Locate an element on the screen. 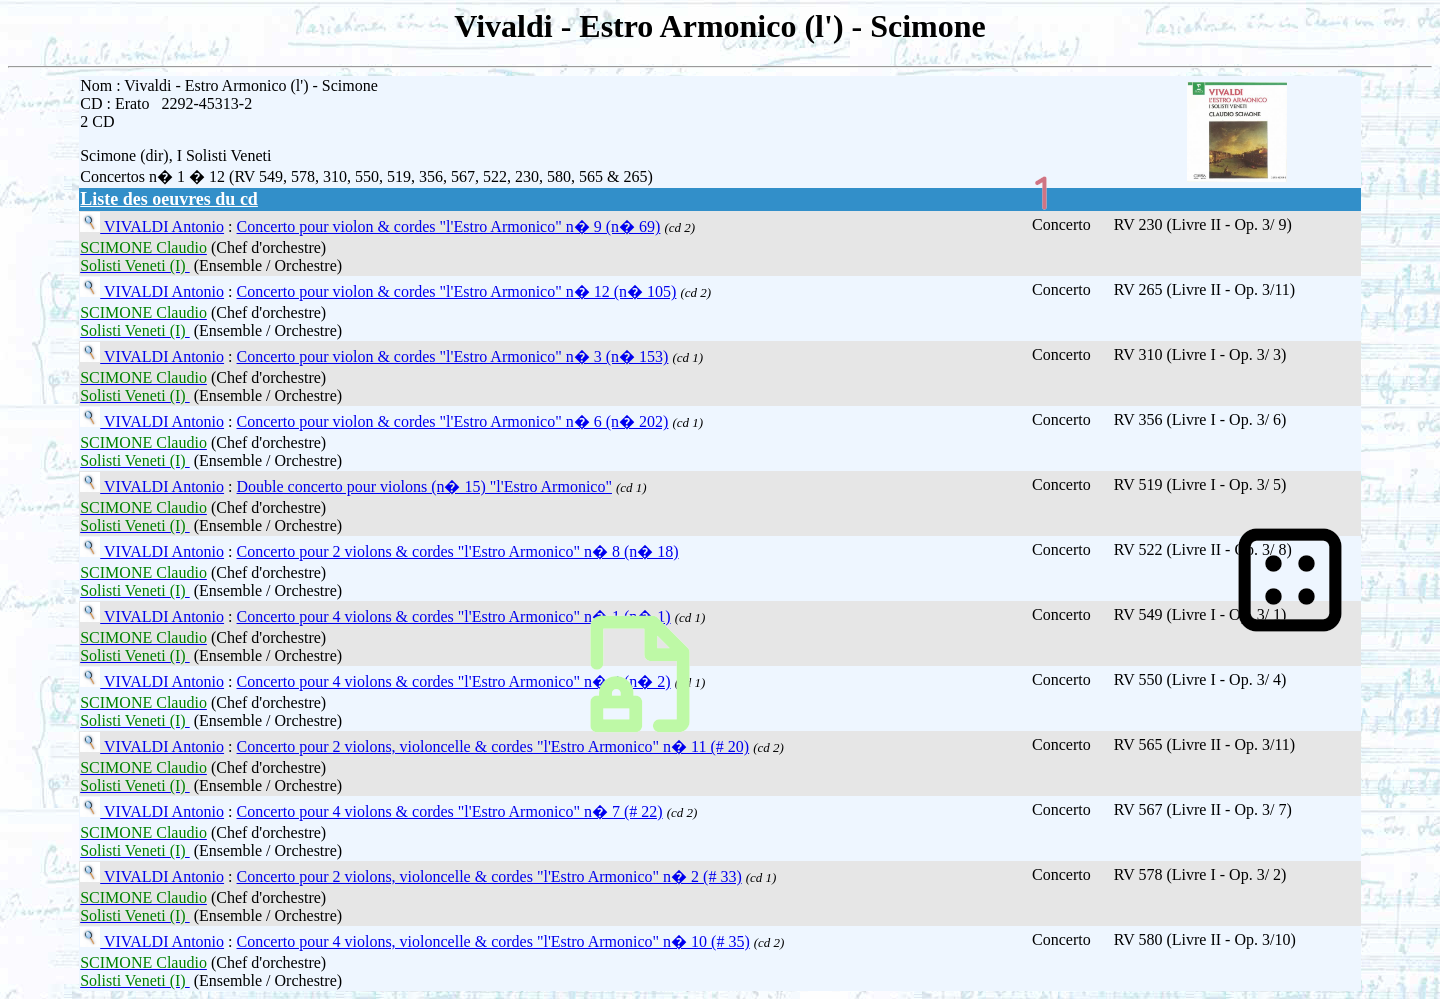  roll or randomize a selection is located at coordinates (1290, 580).